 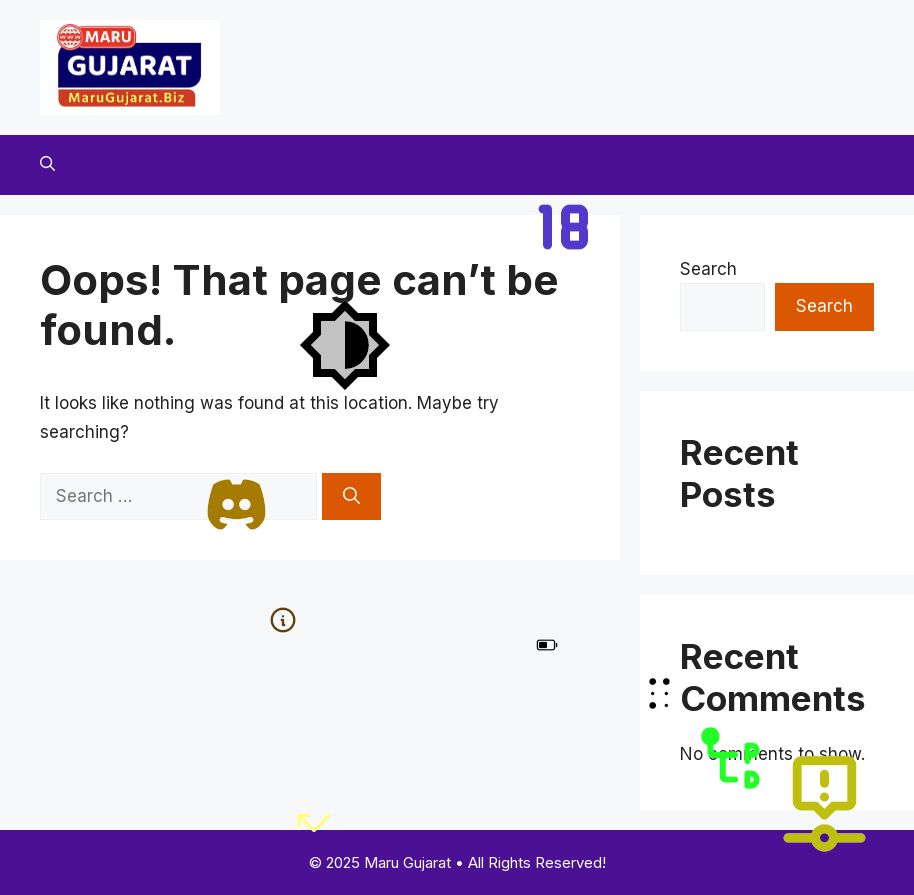 I want to click on view more information or details, so click(x=283, y=620).